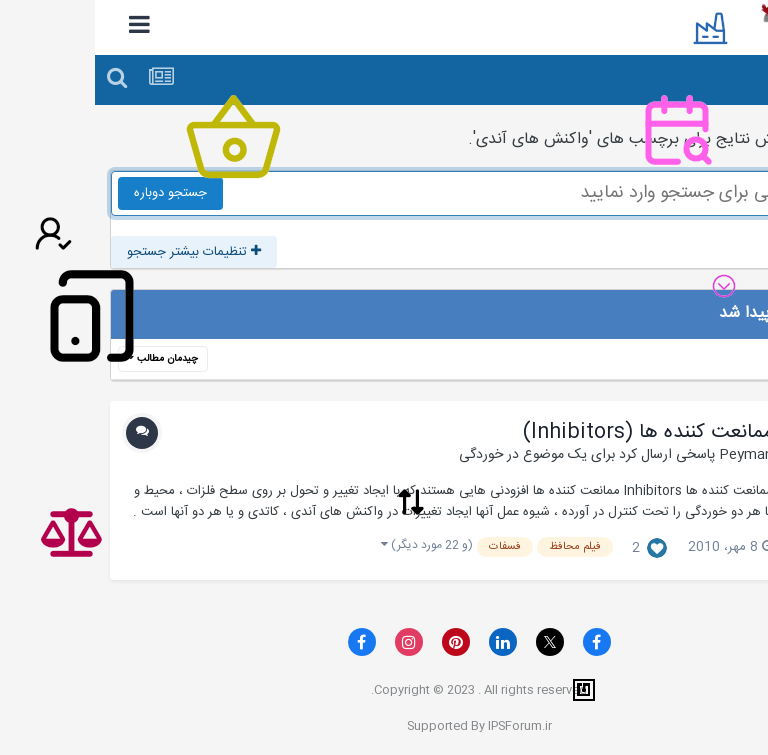 The image size is (768, 755). What do you see at coordinates (724, 286) in the screenshot?
I see `expand to show more content` at bounding box center [724, 286].